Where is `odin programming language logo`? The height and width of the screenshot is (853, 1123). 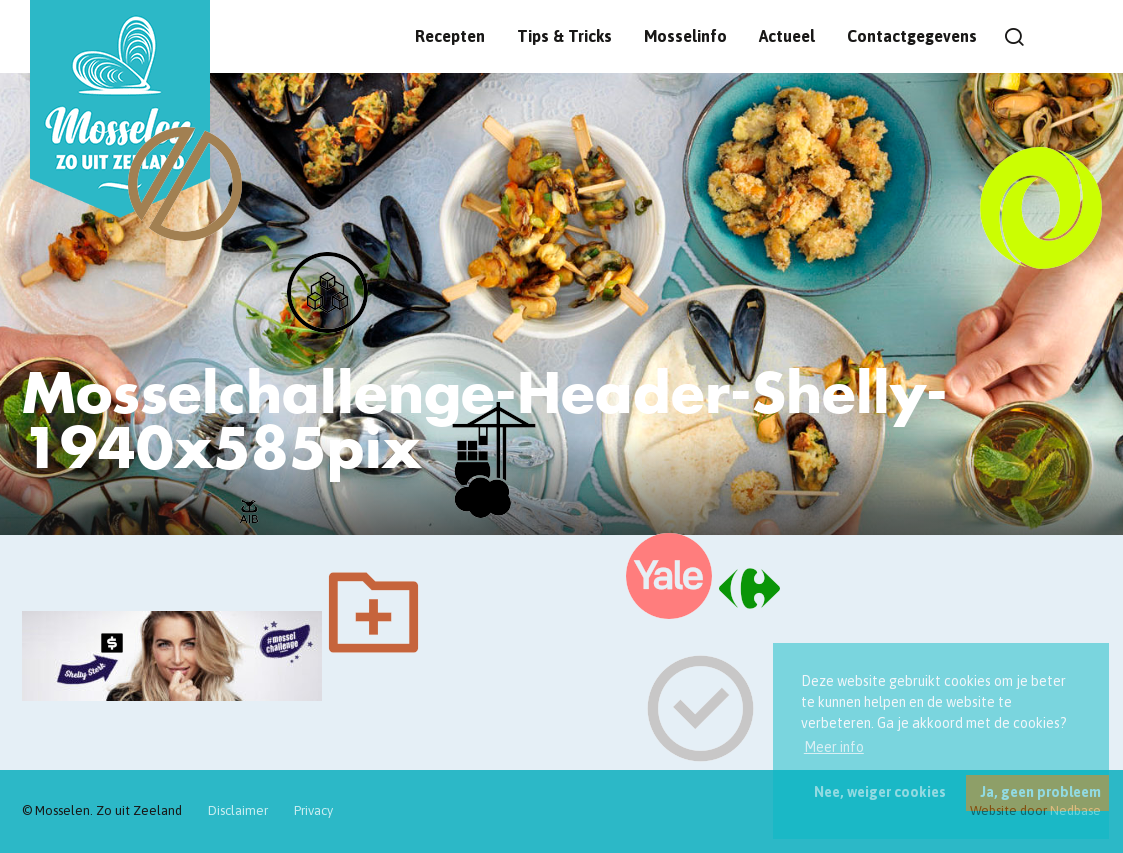 odin programming language logo is located at coordinates (185, 184).